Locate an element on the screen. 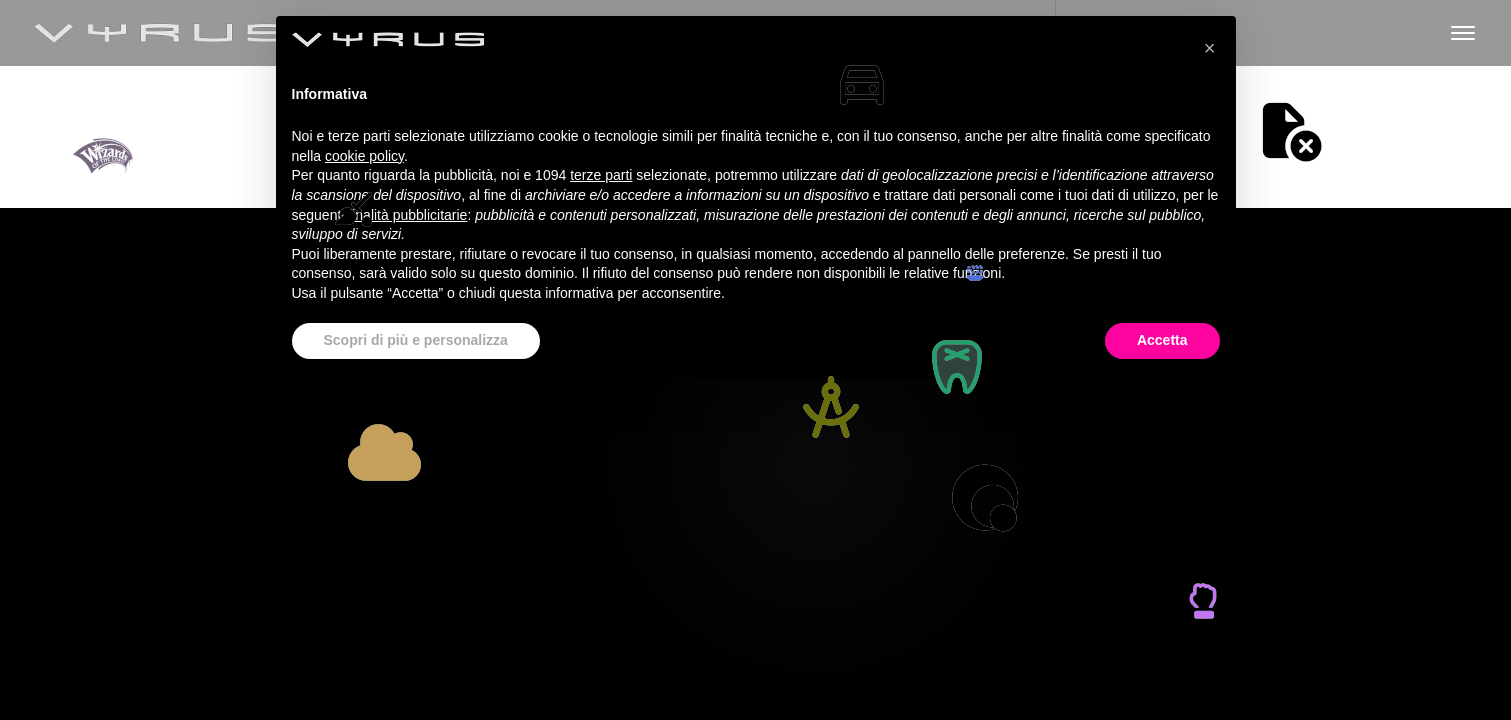 Image resolution: width=1511 pixels, height=720 pixels. access geometry or drawing tools is located at coordinates (831, 407).